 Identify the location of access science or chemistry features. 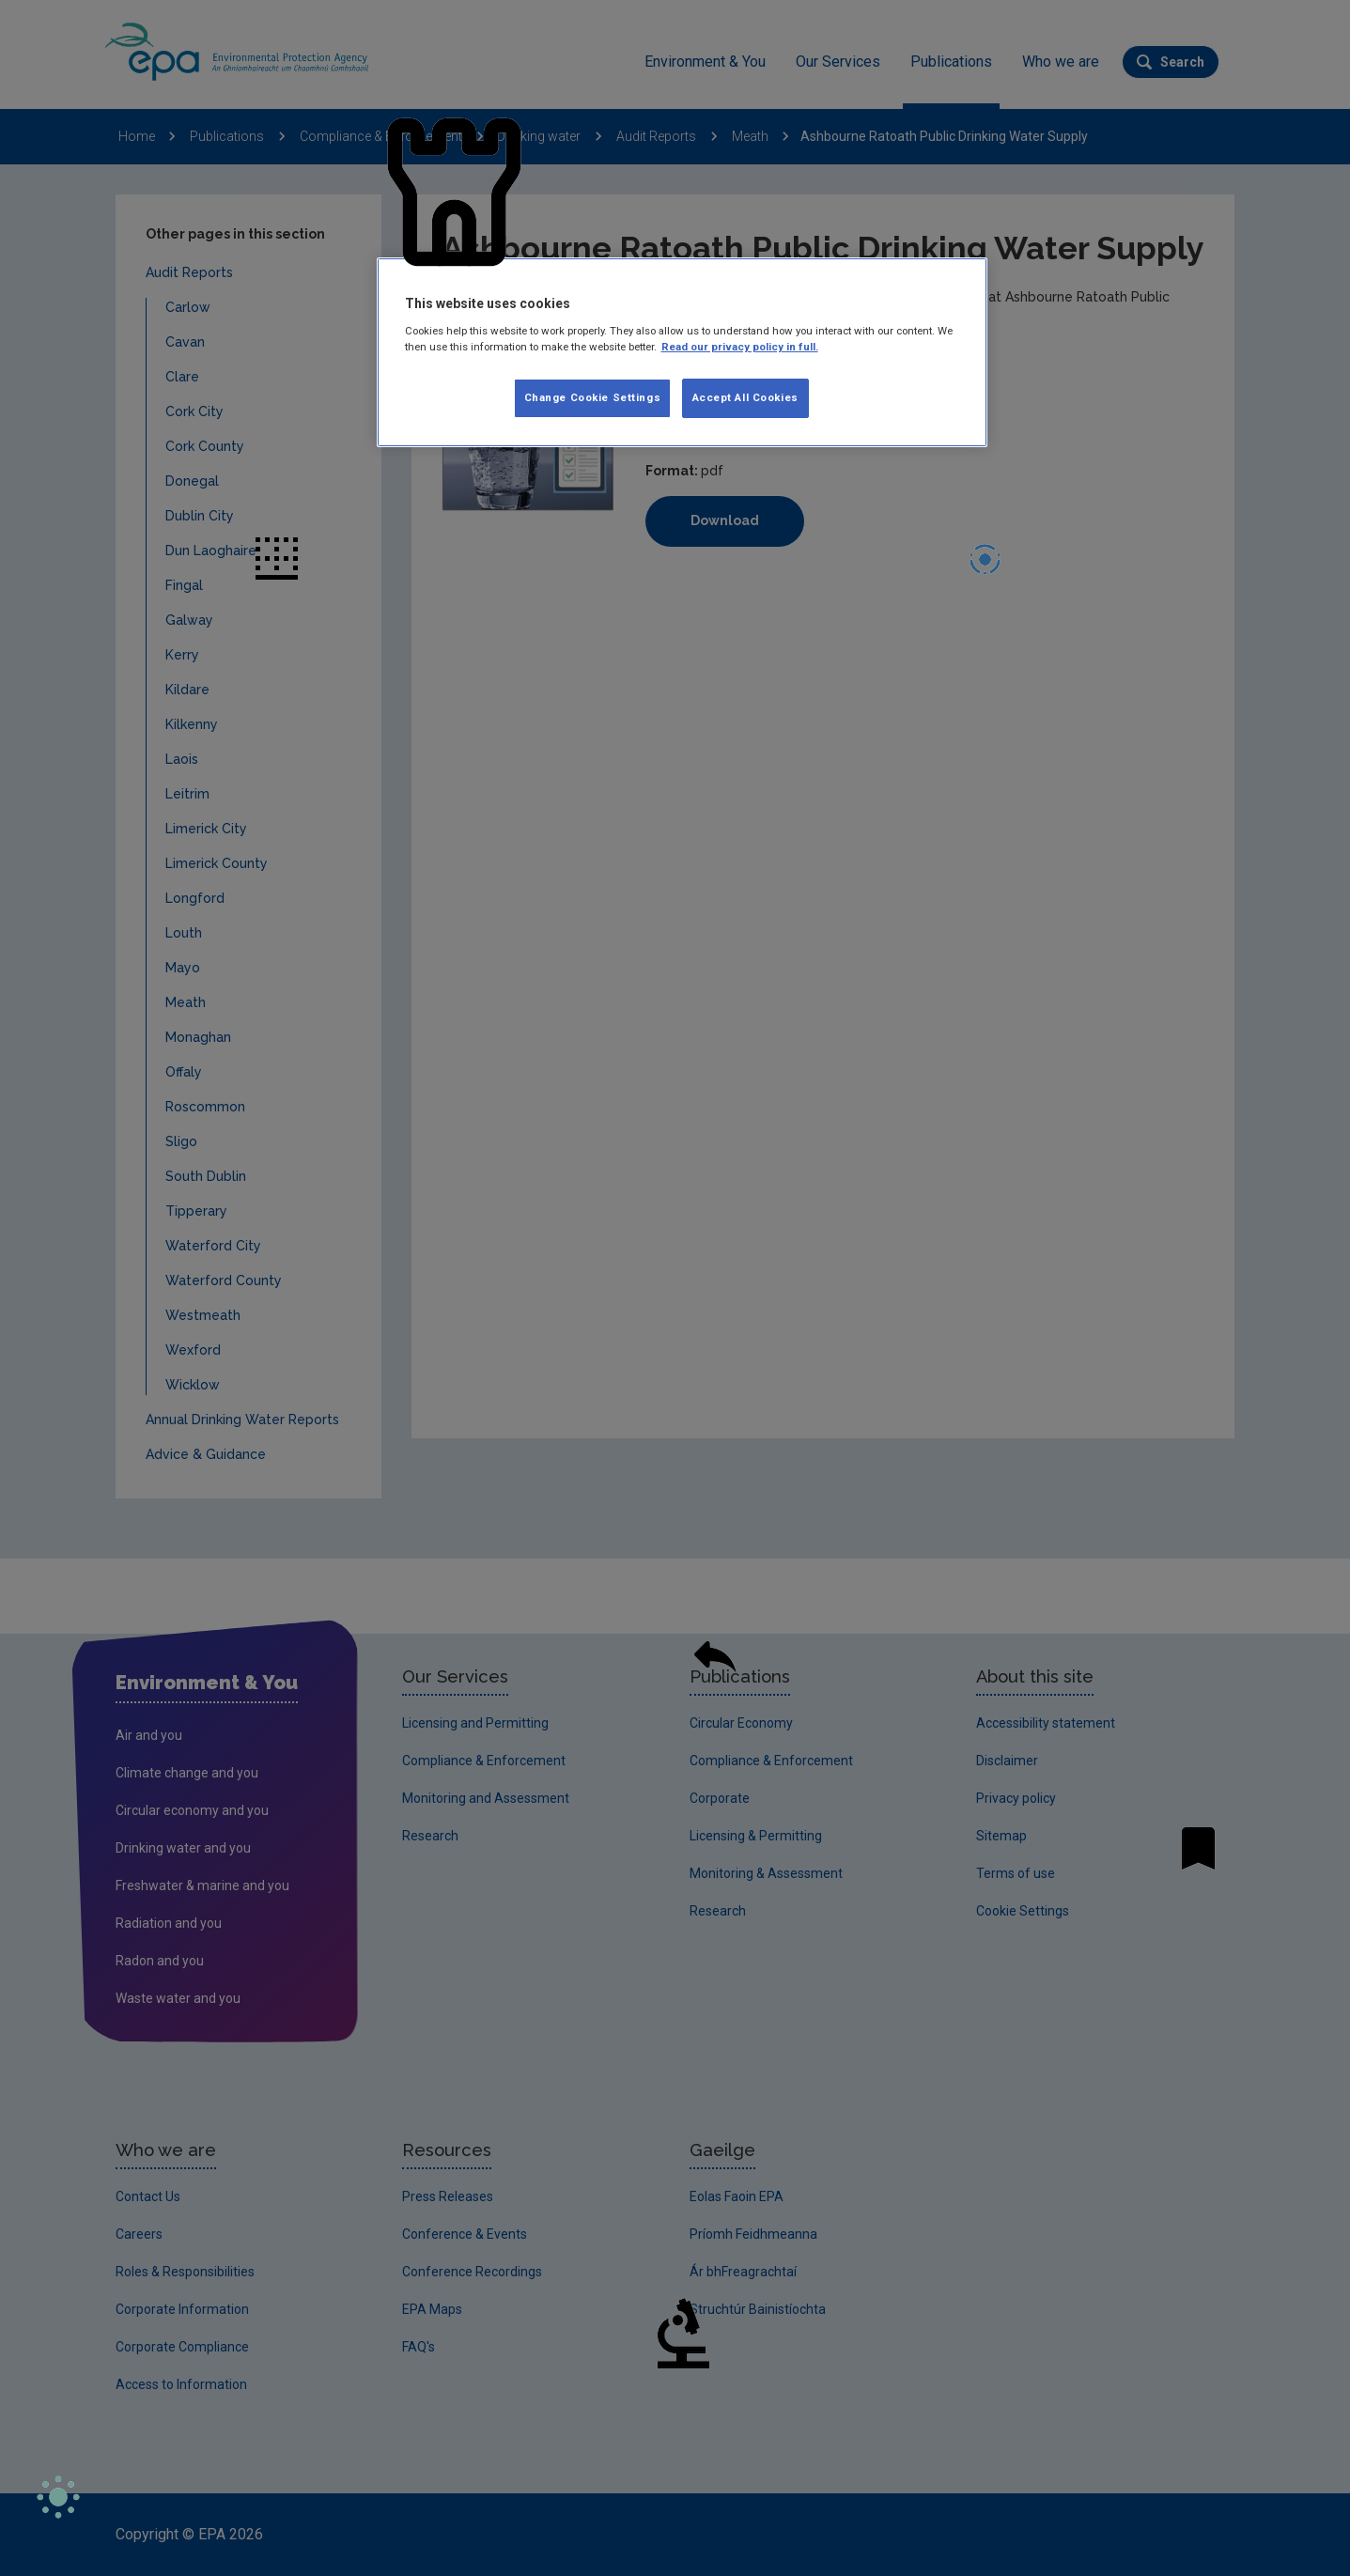
(985, 559).